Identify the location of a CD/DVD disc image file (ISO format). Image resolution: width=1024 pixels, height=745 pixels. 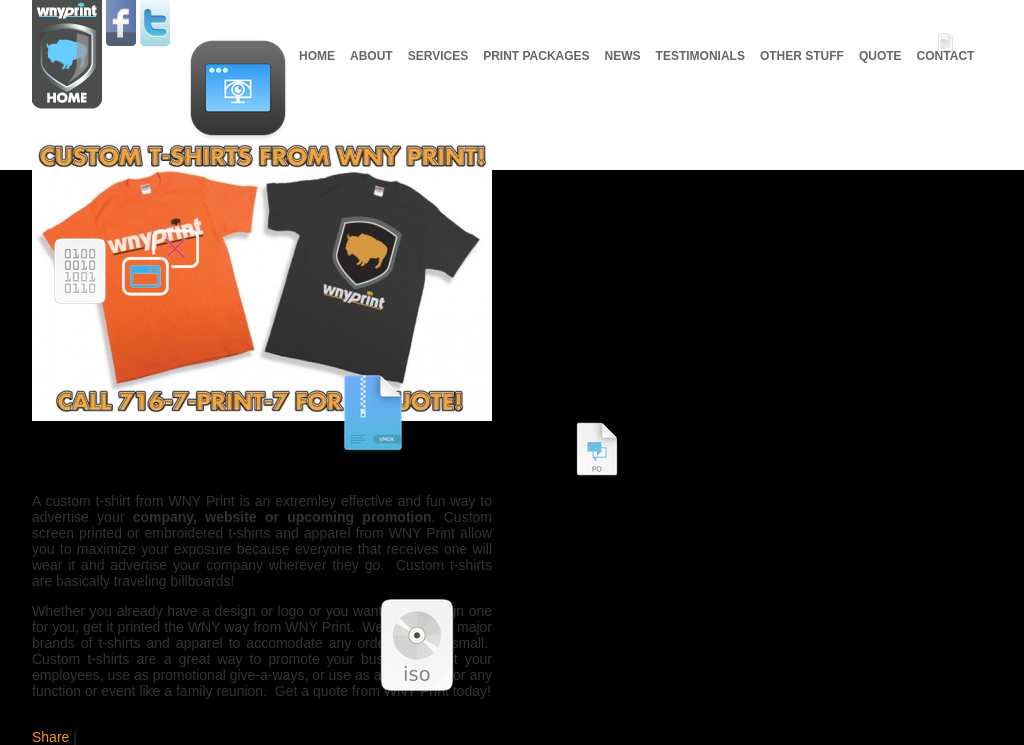
(417, 645).